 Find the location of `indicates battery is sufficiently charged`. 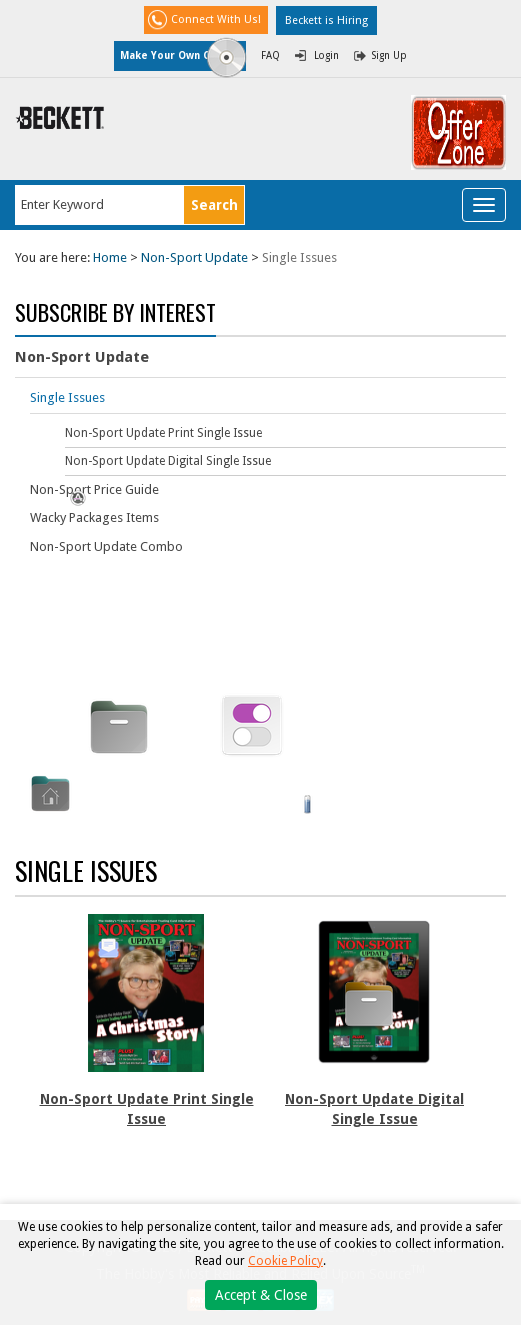

indicates battery is sufficiently charged is located at coordinates (307, 804).